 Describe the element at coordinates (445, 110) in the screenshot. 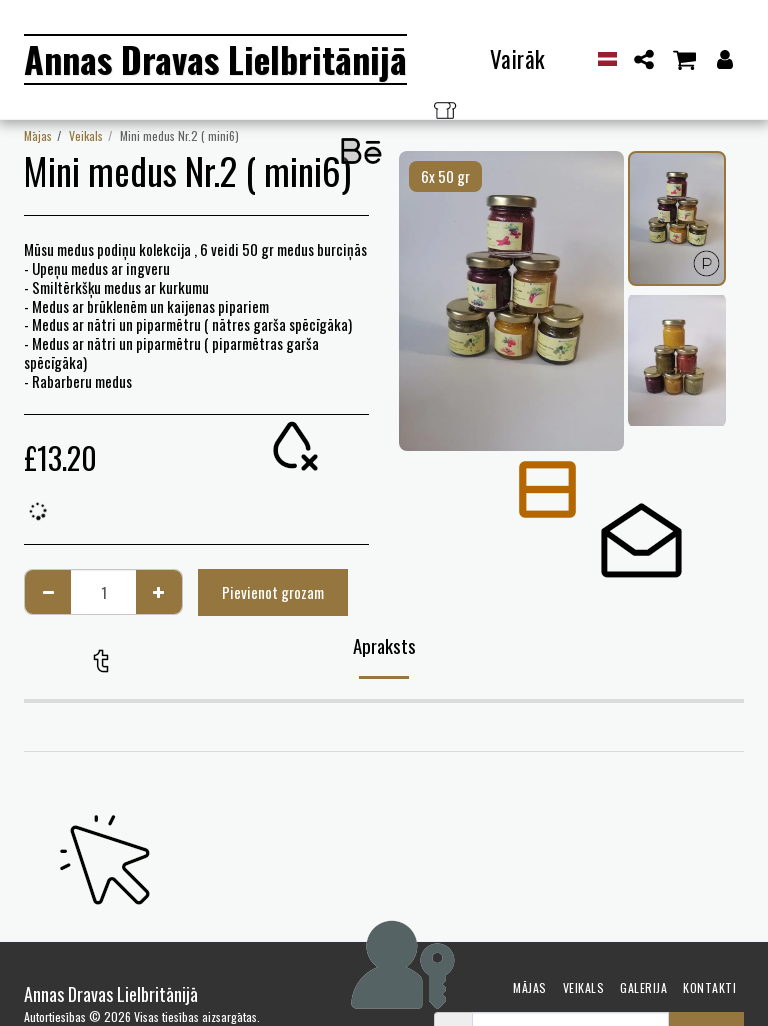

I see `browse bakery or bread products` at that location.